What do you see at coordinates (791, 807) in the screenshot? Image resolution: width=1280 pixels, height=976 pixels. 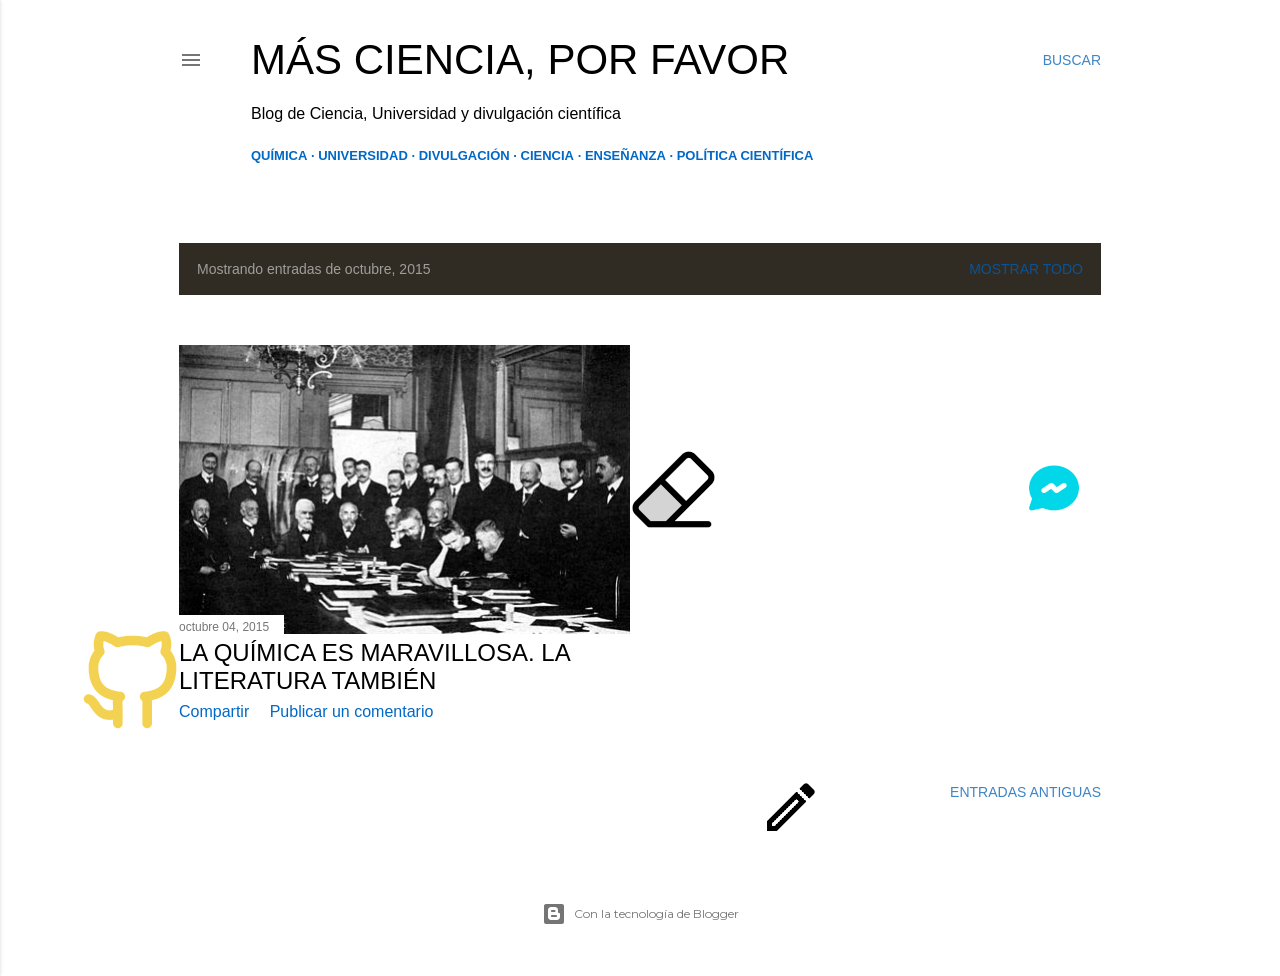 I see `edit or modify content` at bounding box center [791, 807].